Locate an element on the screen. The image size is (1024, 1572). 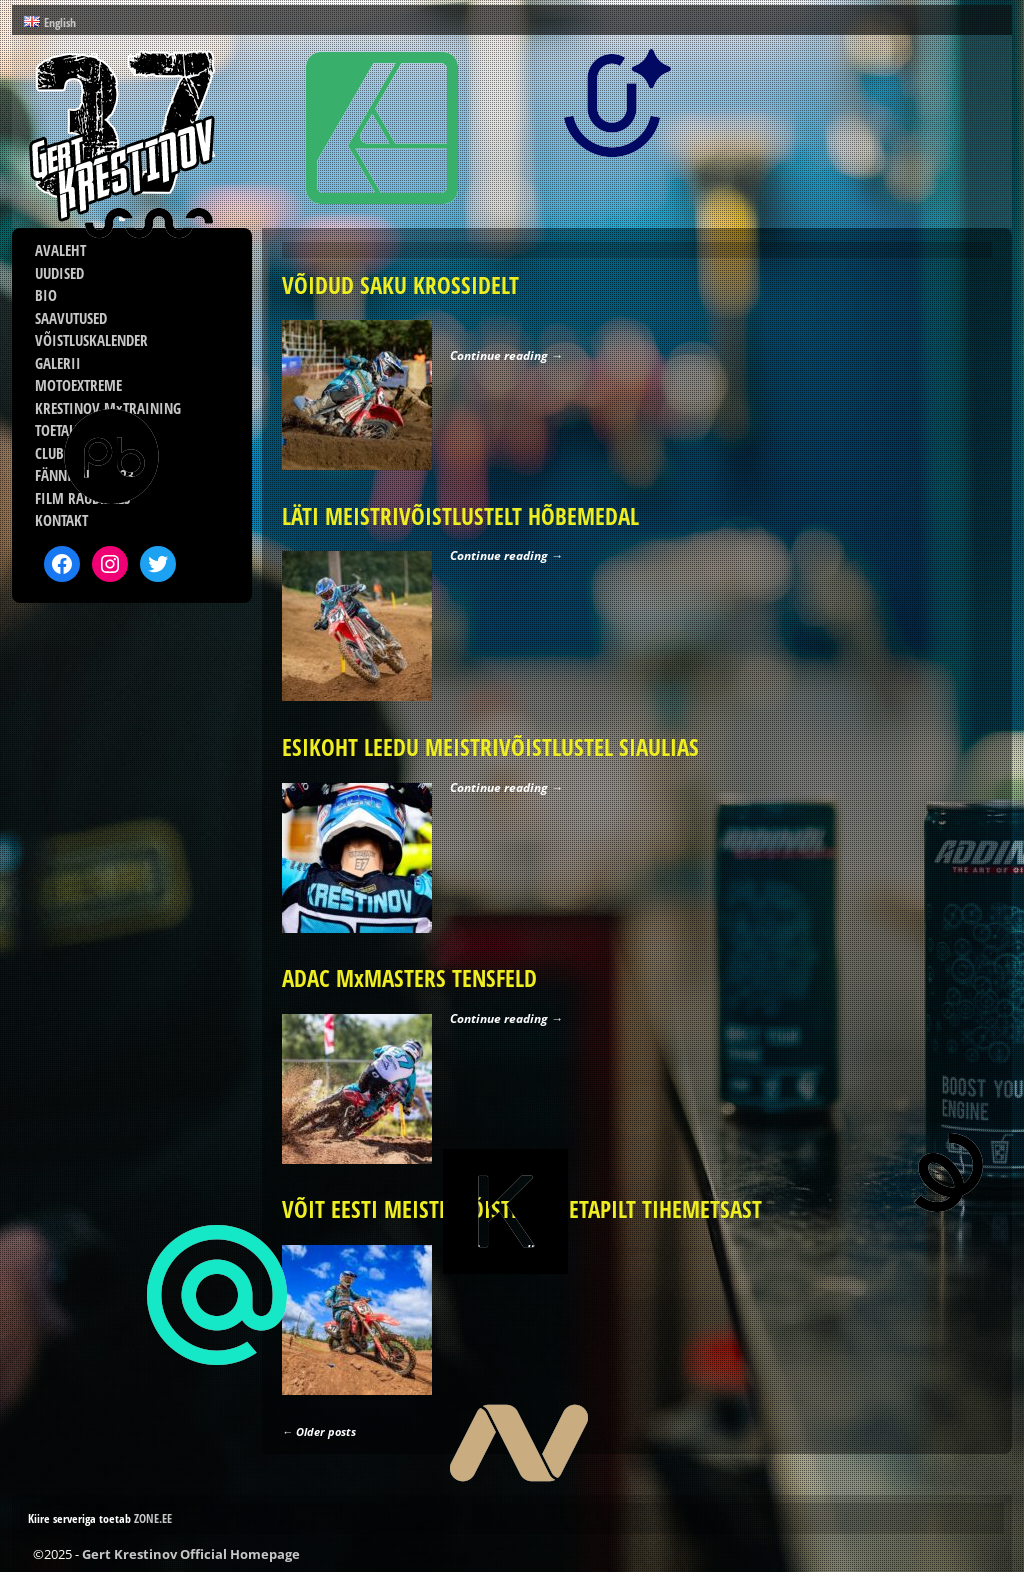
spring creators platform logo is located at coordinates (948, 1172).